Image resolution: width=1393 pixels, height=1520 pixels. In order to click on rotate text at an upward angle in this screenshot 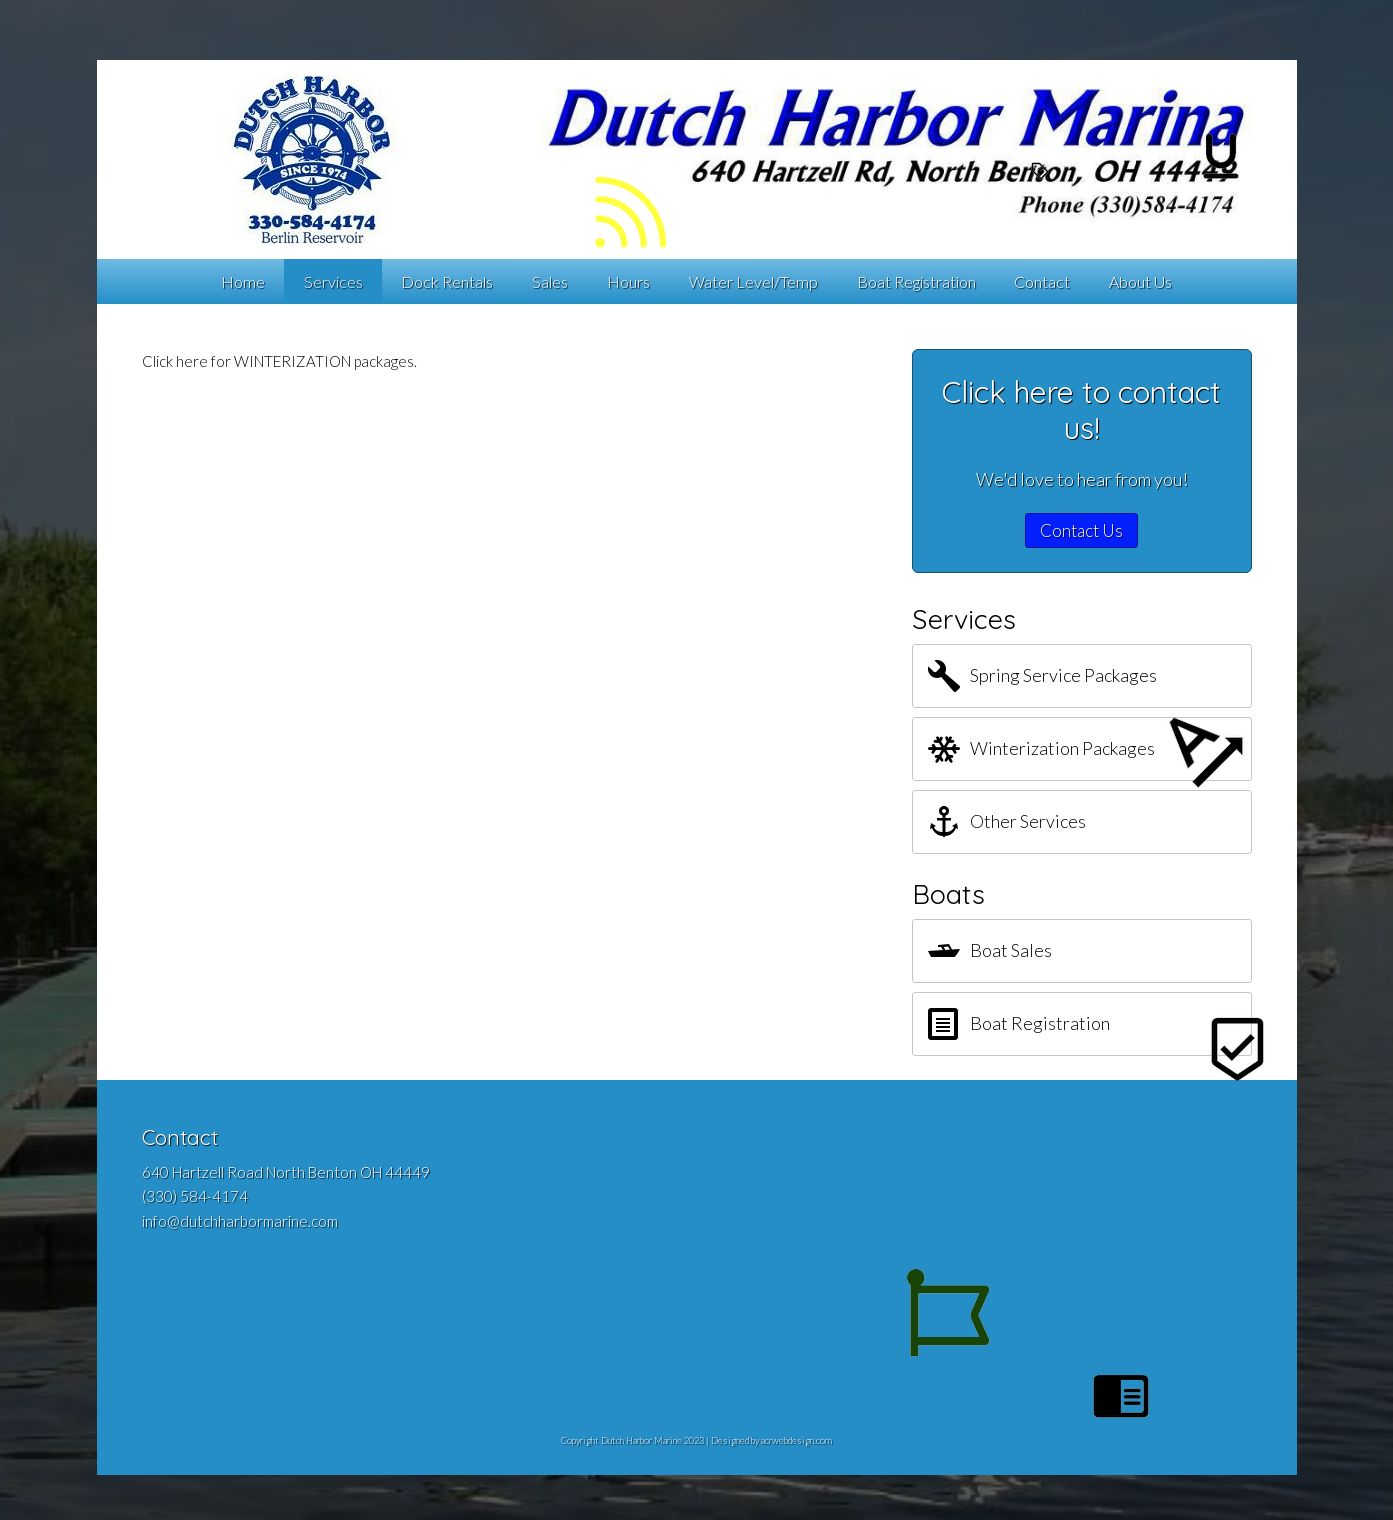, I will do `click(1205, 750)`.